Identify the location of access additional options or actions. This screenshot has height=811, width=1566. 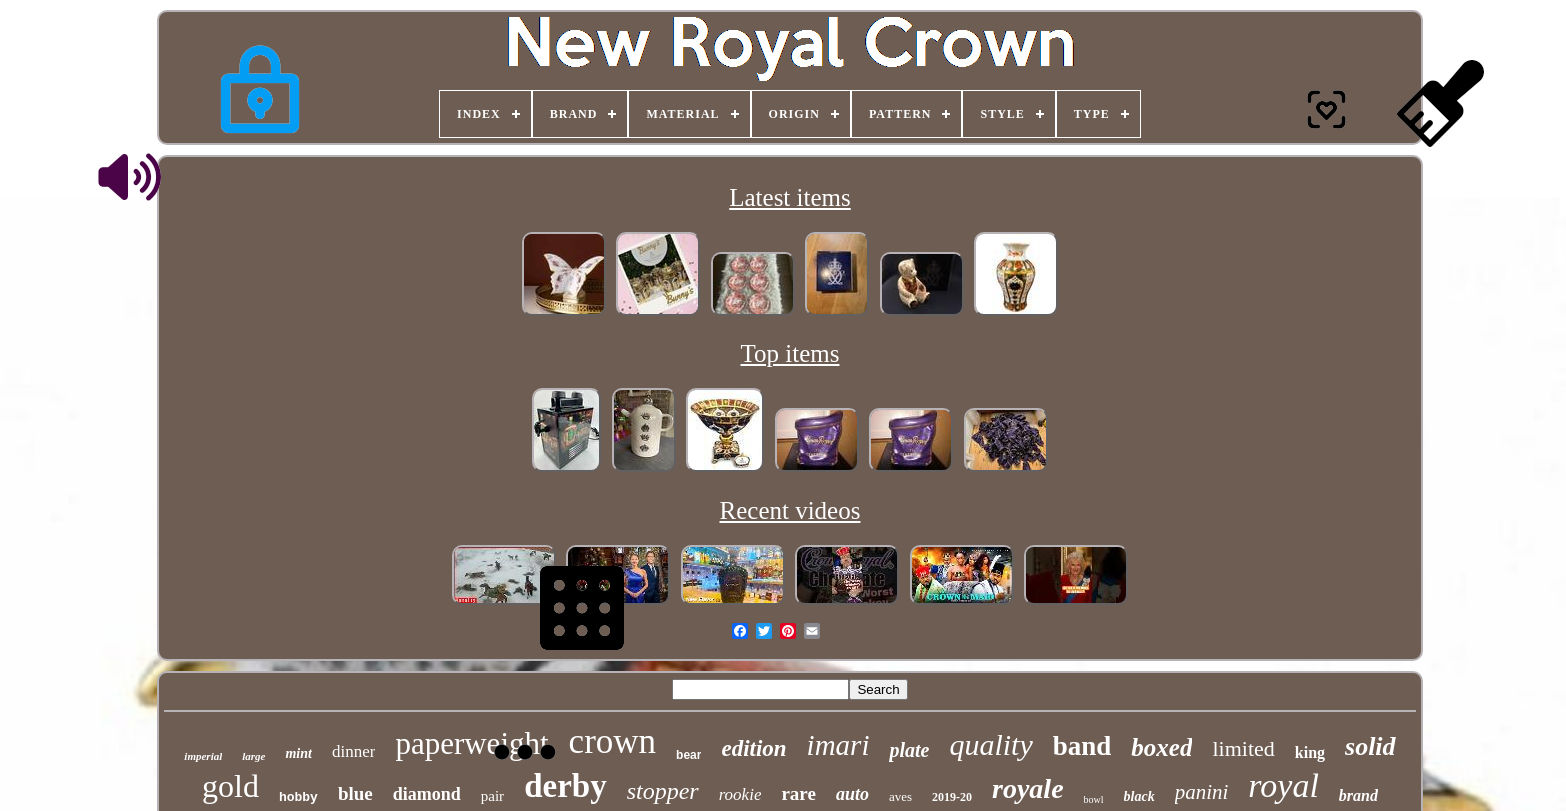
(525, 752).